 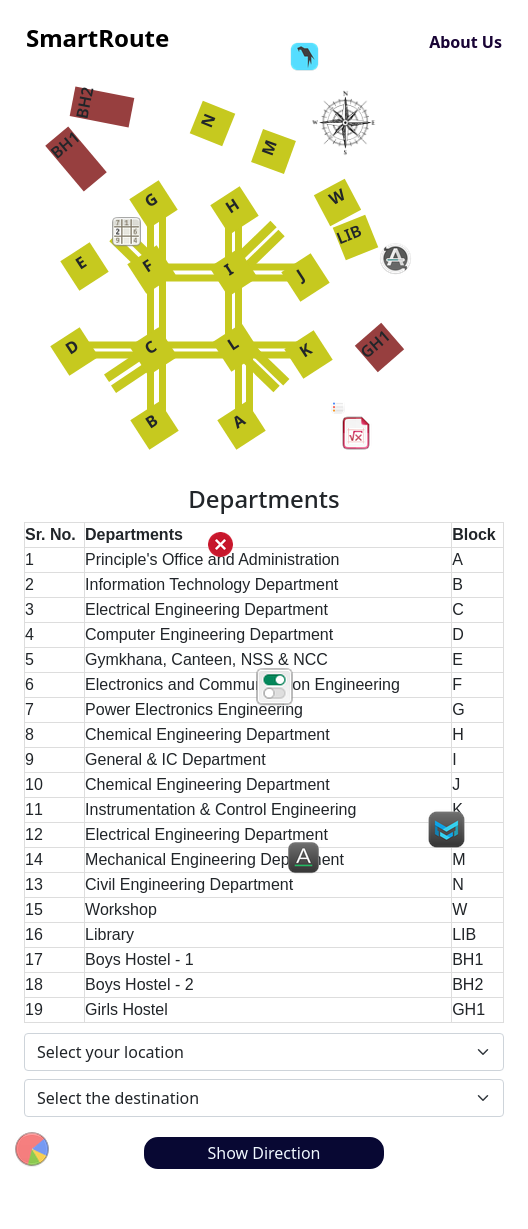 What do you see at coordinates (356, 433) in the screenshot?
I see `libreoffice math formula file` at bounding box center [356, 433].